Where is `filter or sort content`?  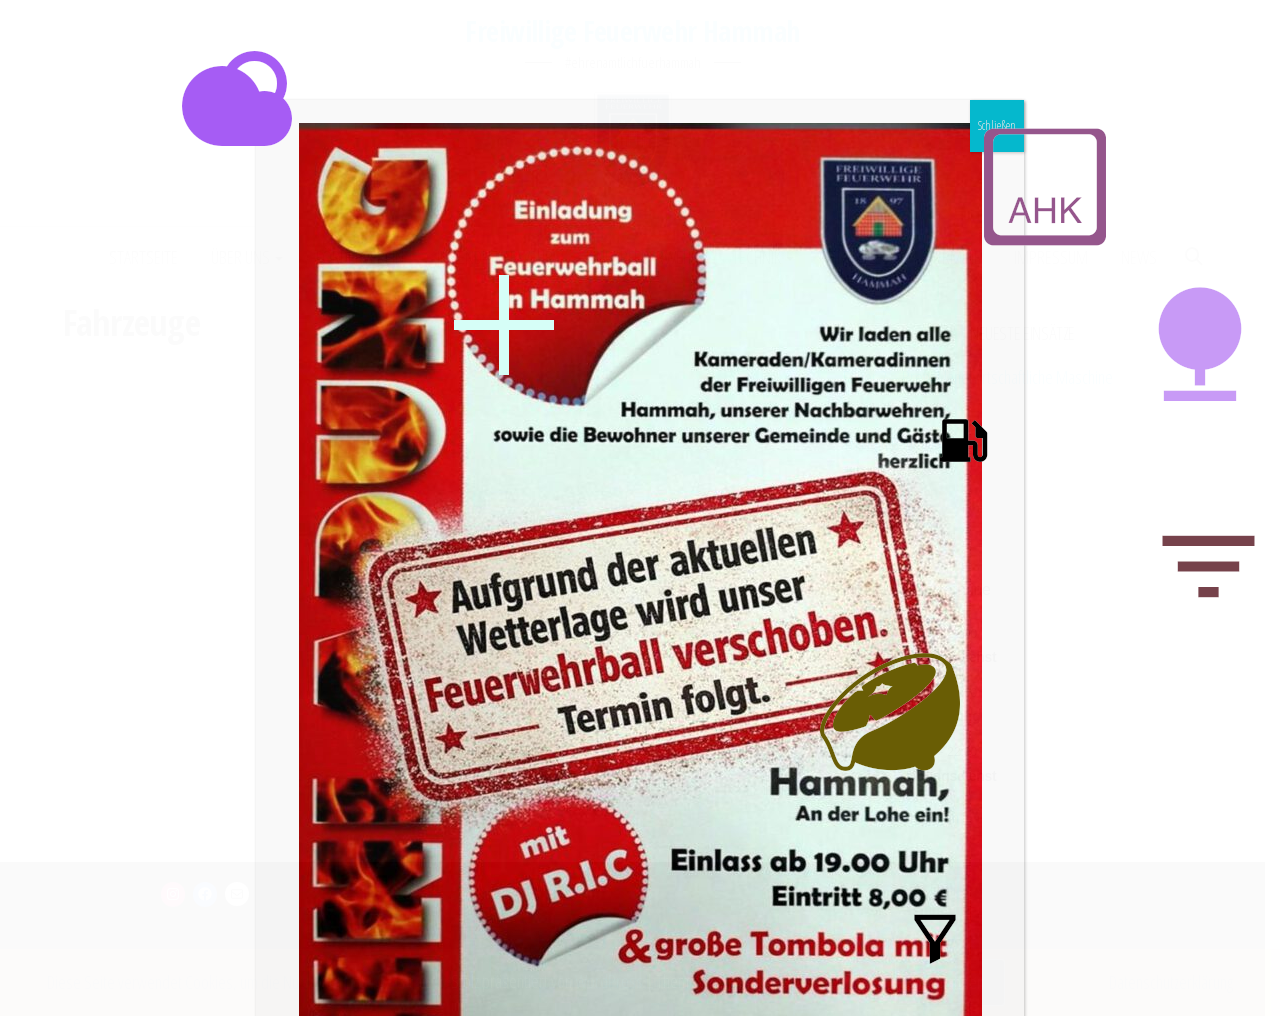
filter or sort content is located at coordinates (935, 938).